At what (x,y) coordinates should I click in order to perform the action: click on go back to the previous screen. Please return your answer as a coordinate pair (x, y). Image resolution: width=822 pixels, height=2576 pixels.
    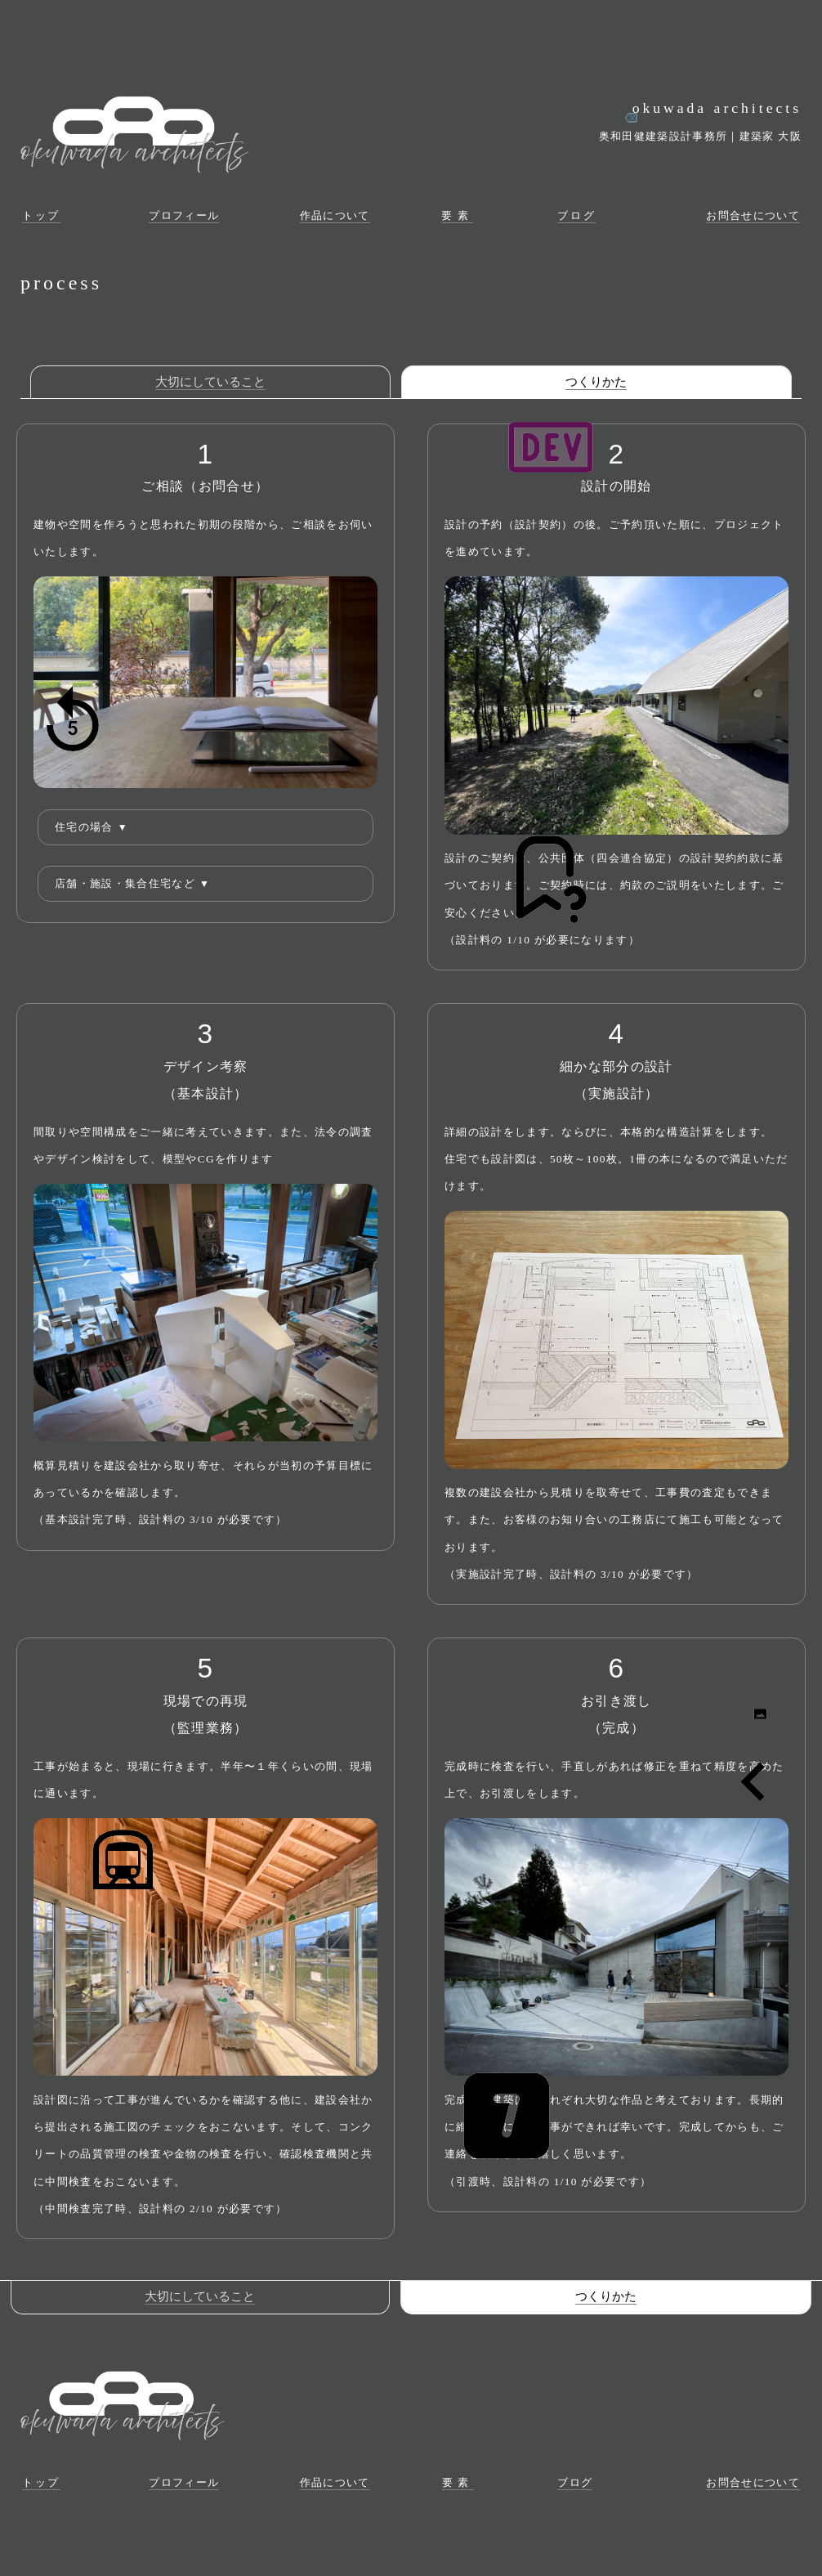
    Looking at the image, I should click on (753, 1781).